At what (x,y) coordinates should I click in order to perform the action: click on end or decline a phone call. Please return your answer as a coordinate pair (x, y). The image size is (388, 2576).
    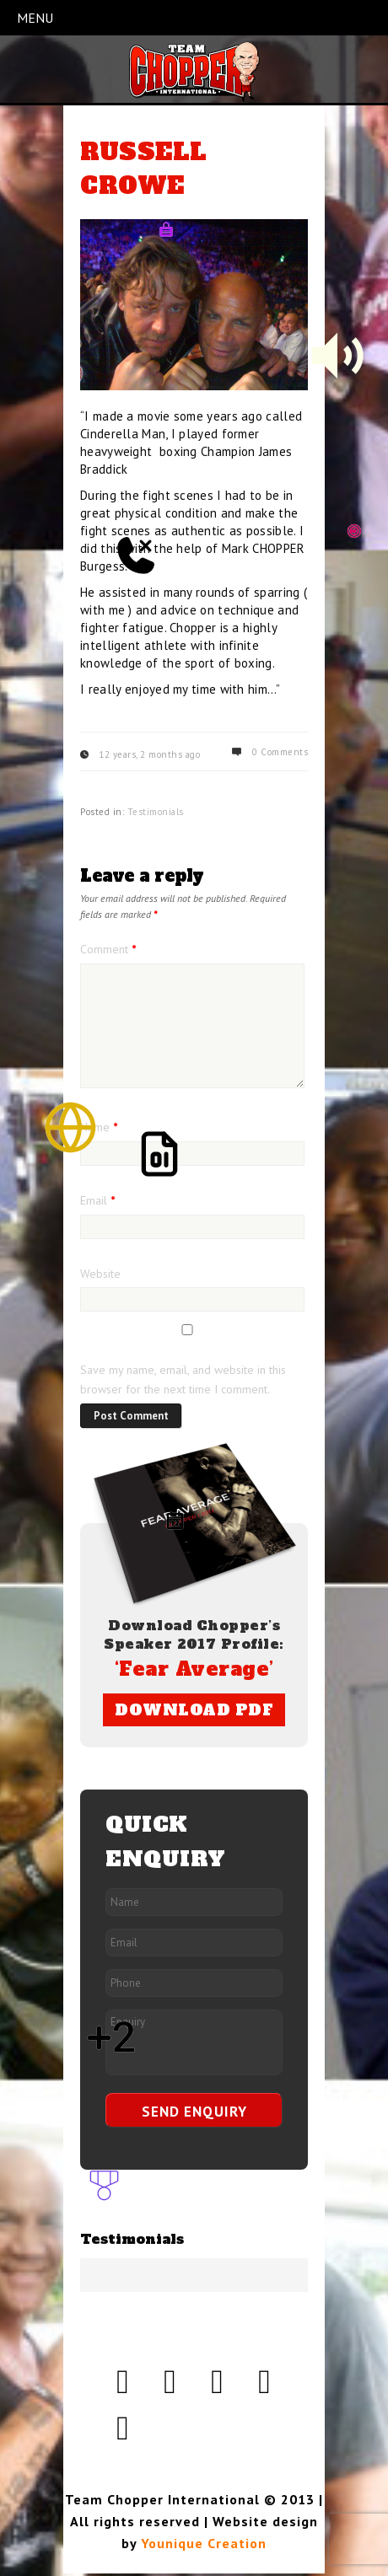
    Looking at the image, I should click on (137, 555).